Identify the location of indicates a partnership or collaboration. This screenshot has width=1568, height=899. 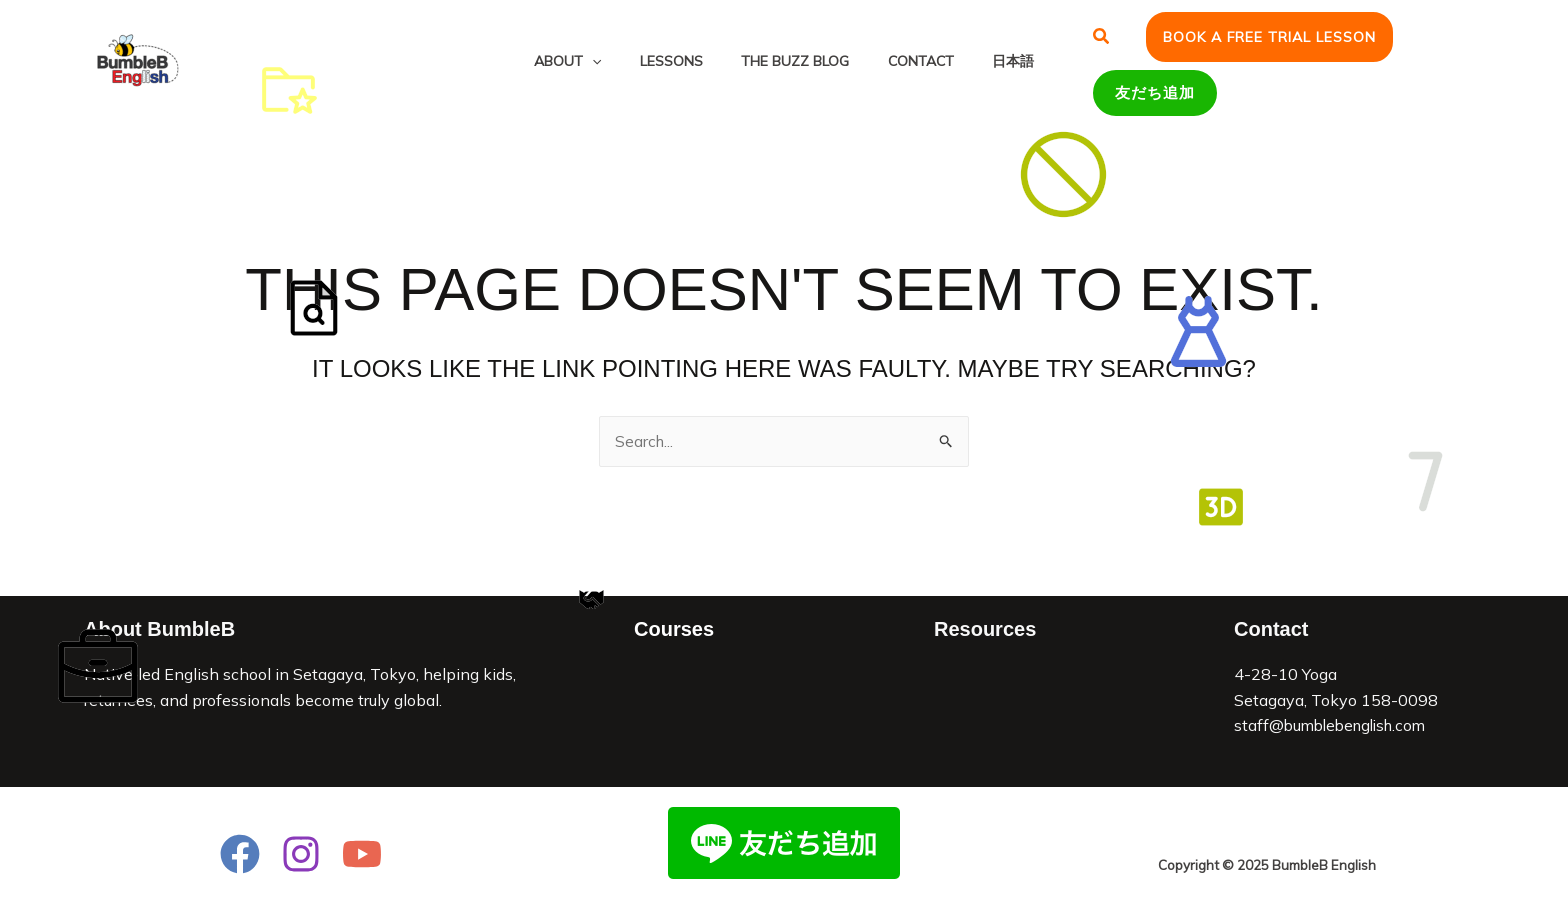
(591, 599).